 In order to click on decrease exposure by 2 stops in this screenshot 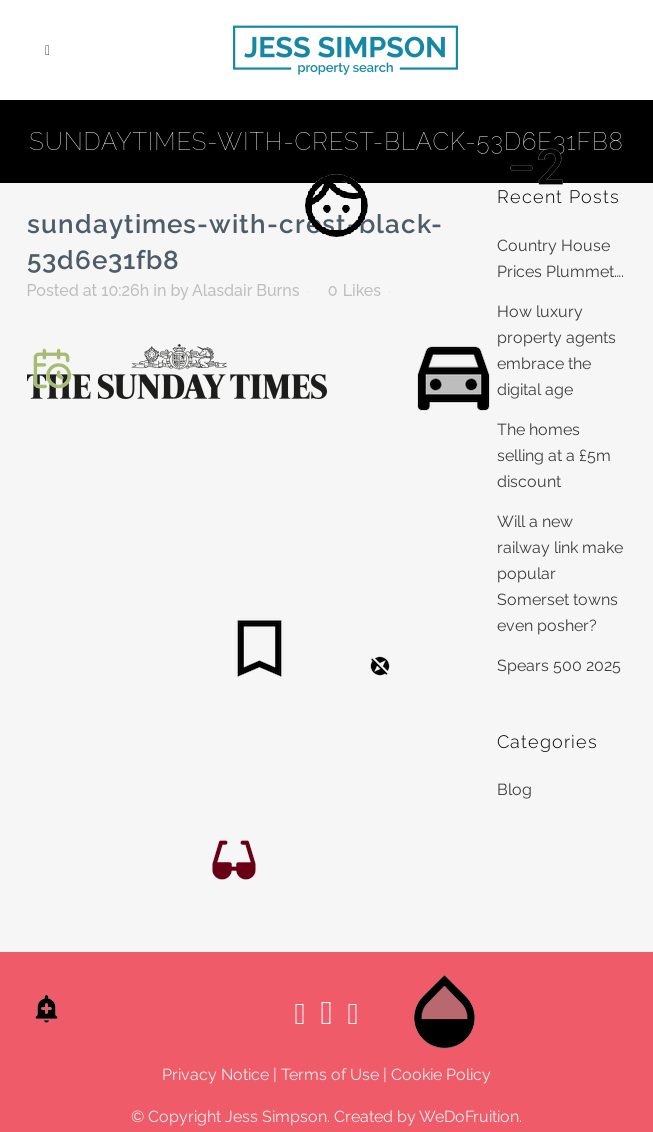, I will do `click(538, 168)`.